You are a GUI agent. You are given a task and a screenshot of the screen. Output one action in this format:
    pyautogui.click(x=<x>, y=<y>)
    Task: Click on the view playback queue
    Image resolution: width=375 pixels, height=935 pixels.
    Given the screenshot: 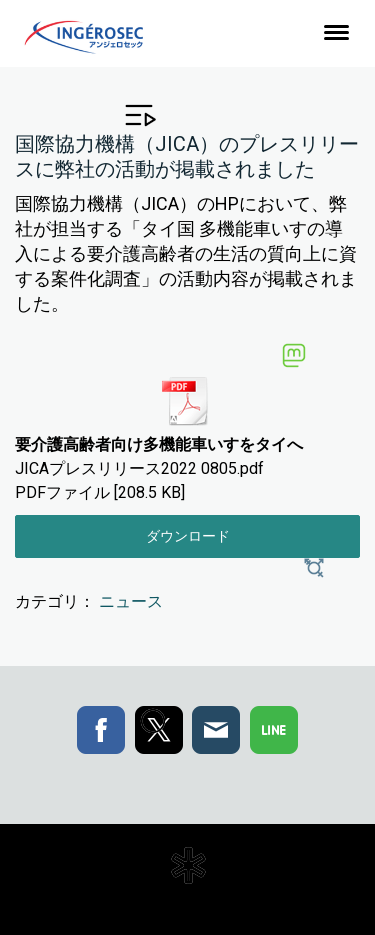 What is the action you would take?
    pyautogui.click(x=139, y=115)
    